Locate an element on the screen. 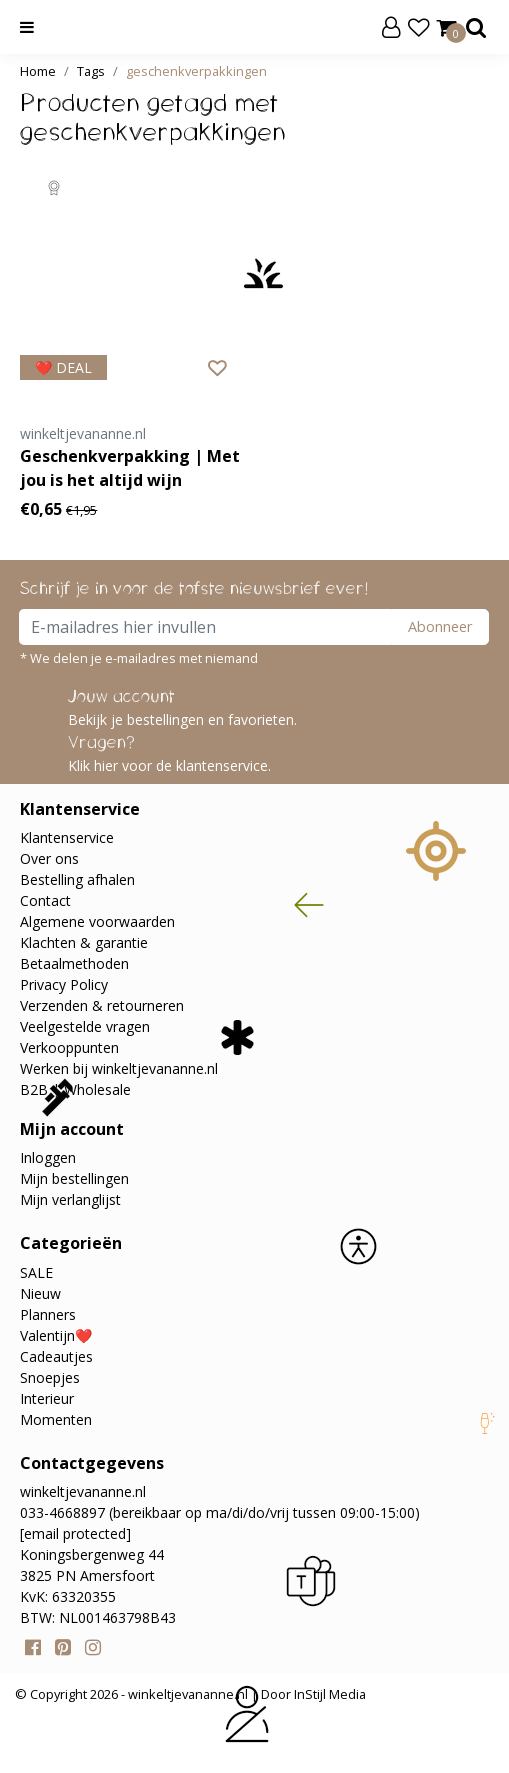  center map on current location is located at coordinates (436, 851).